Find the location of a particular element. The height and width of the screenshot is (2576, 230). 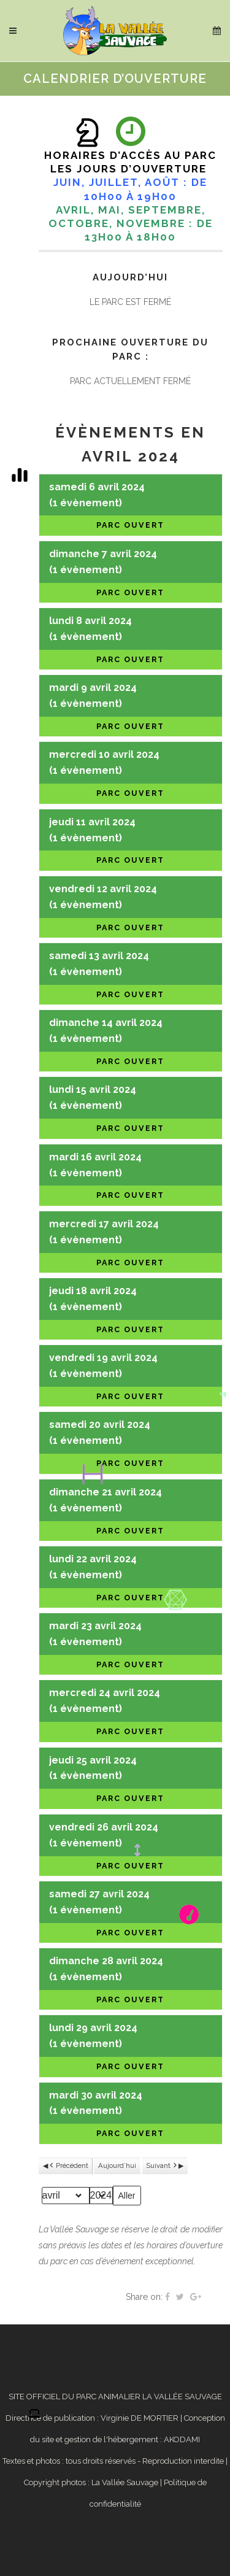

switch to desktop view is located at coordinates (34, 2413).